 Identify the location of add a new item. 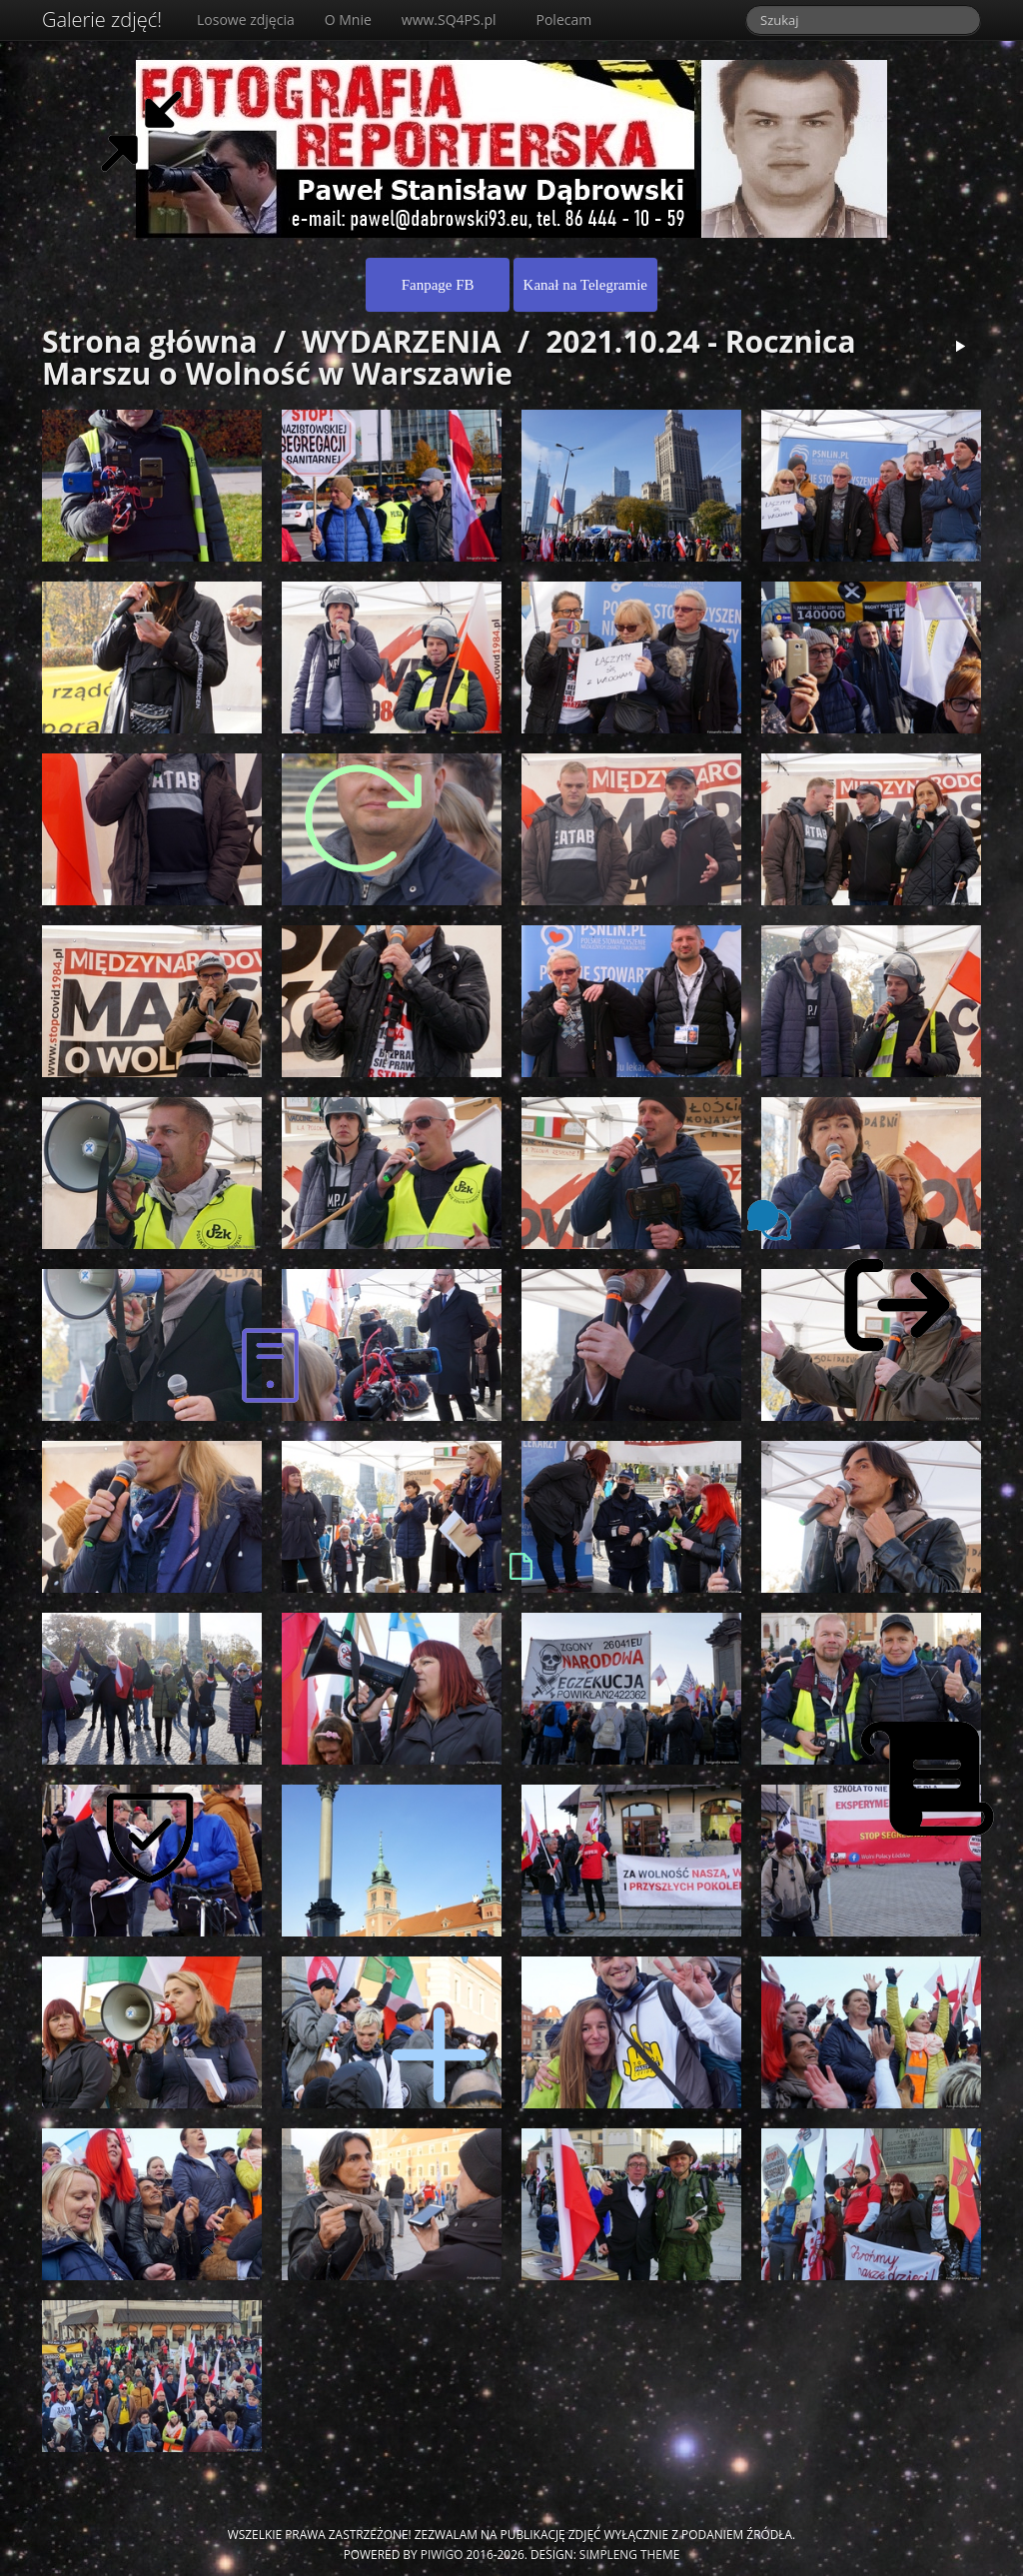
(439, 2054).